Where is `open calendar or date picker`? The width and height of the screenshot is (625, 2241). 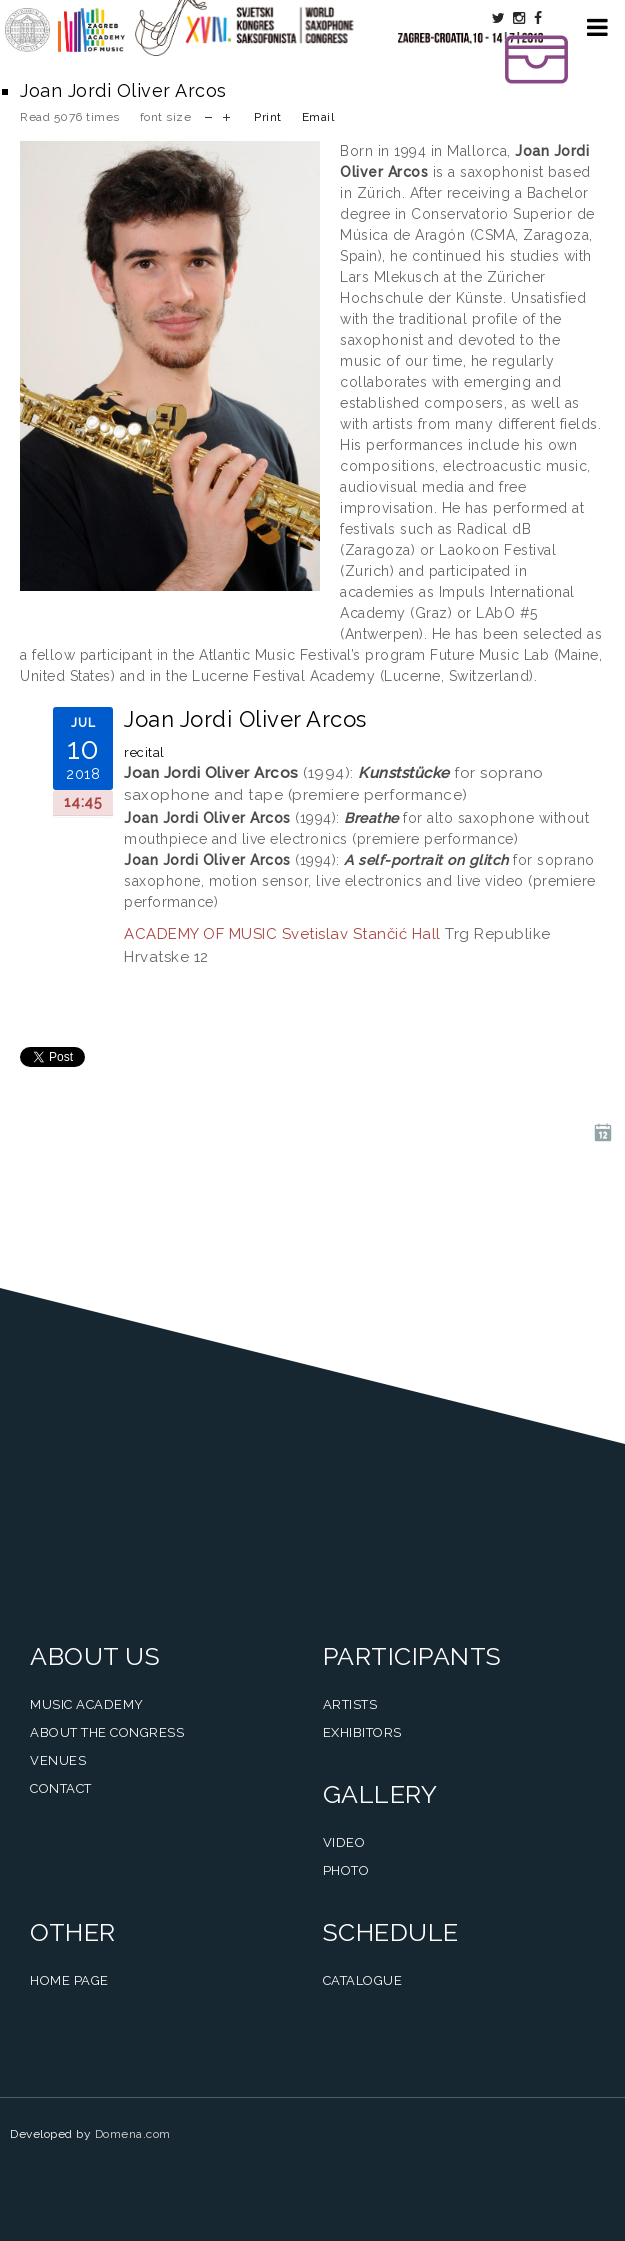
open calendar or date picker is located at coordinates (603, 1133).